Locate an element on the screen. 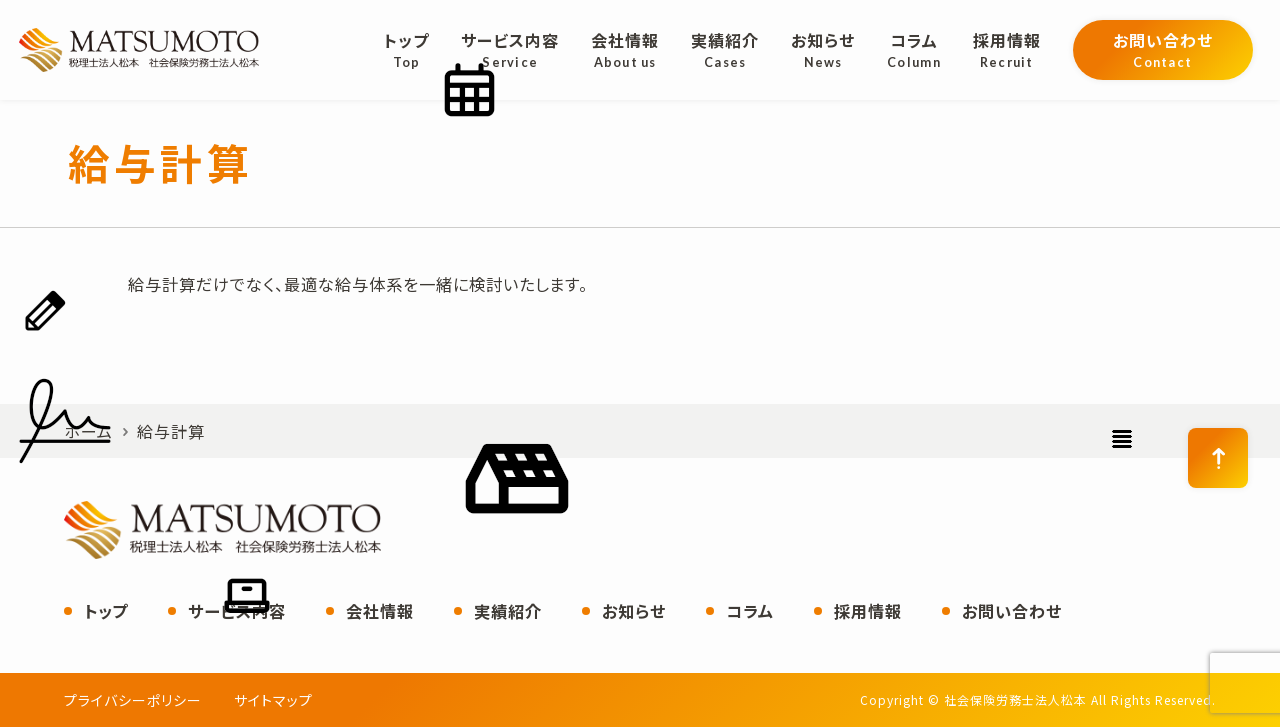  edit content or text is located at coordinates (44, 311).